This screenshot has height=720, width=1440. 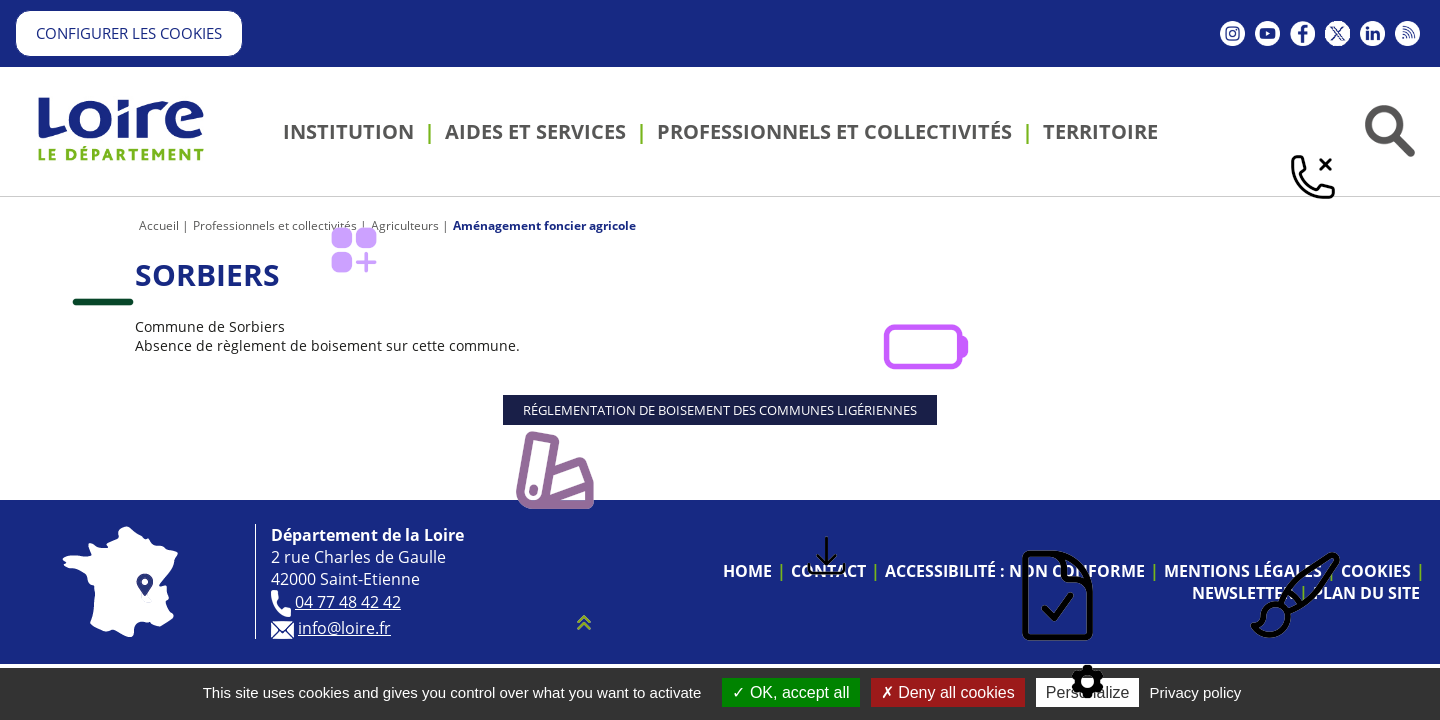 I want to click on scroll to top of page, so click(x=584, y=623).